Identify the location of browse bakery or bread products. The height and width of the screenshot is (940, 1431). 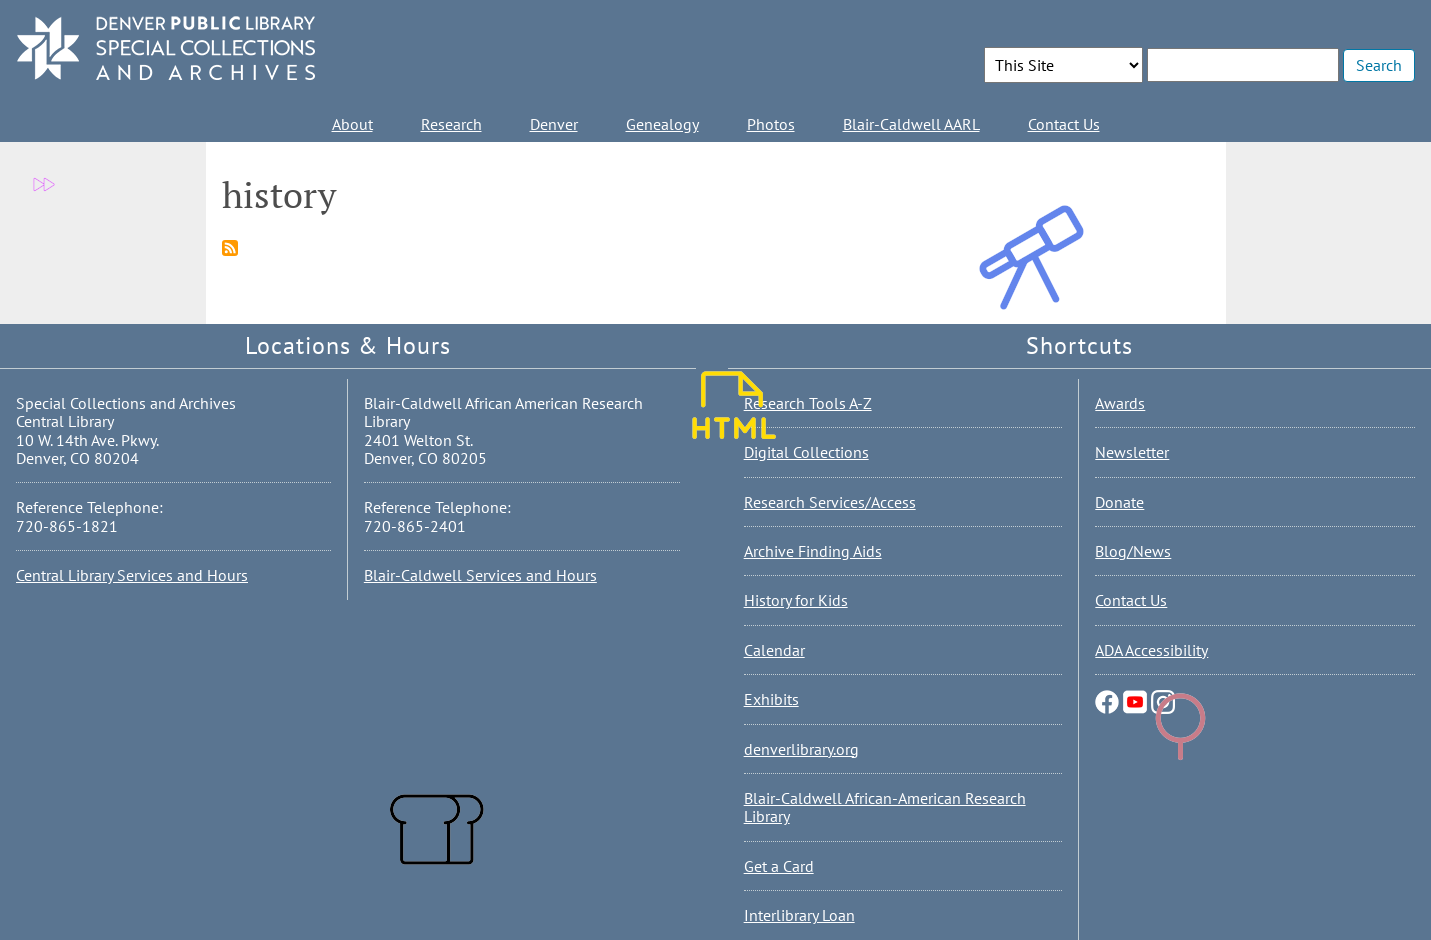
(438, 829).